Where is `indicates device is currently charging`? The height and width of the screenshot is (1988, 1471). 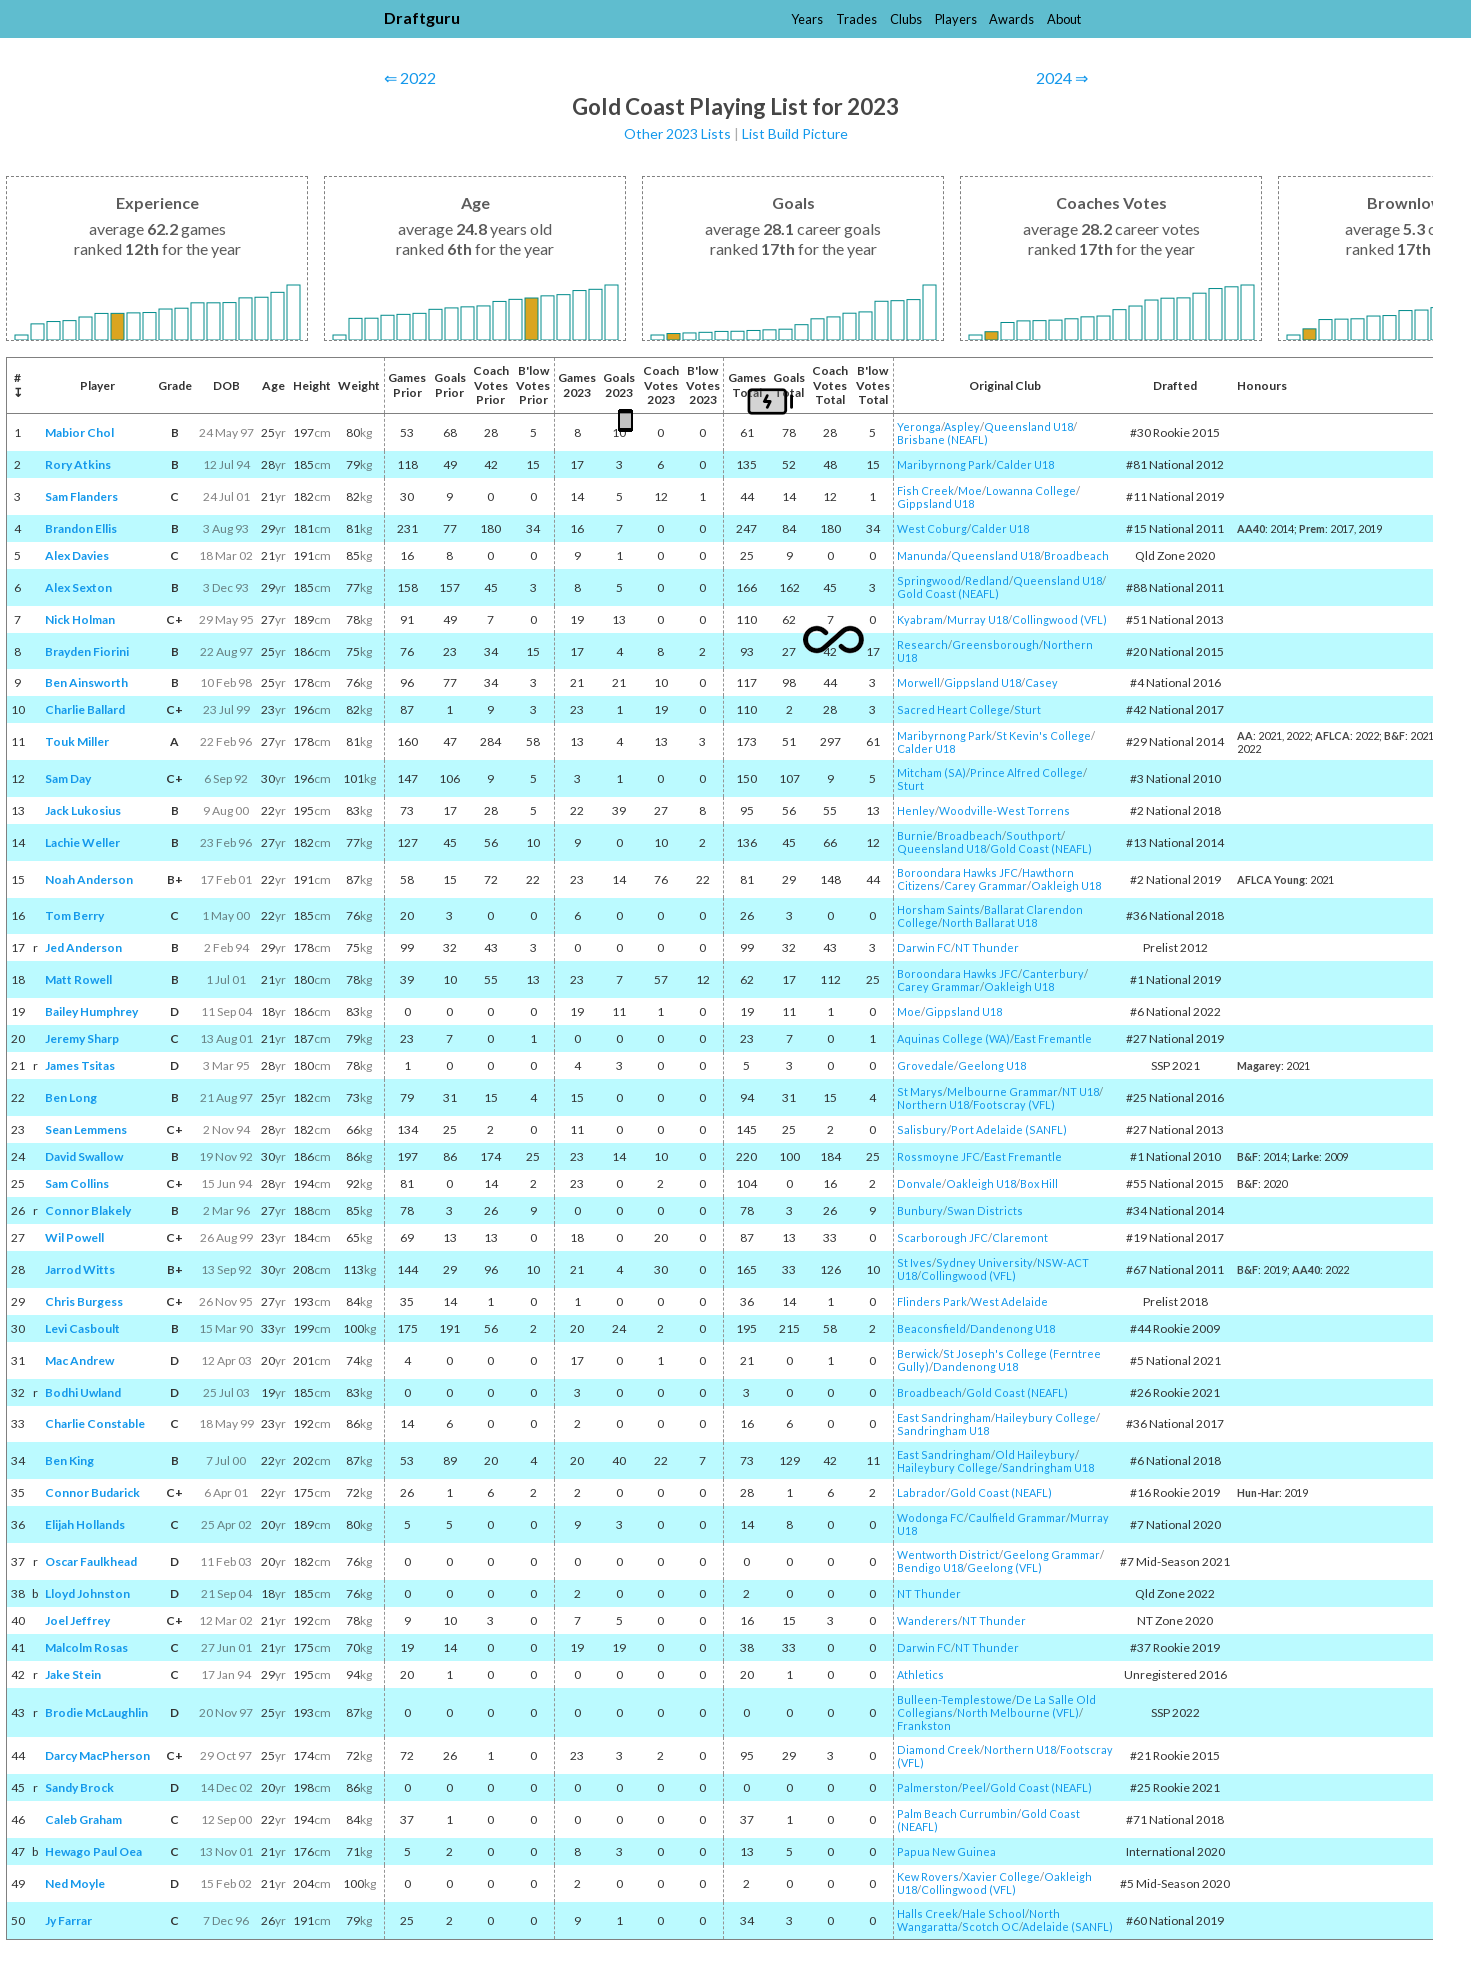 indicates device is currently charging is located at coordinates (769, 401).